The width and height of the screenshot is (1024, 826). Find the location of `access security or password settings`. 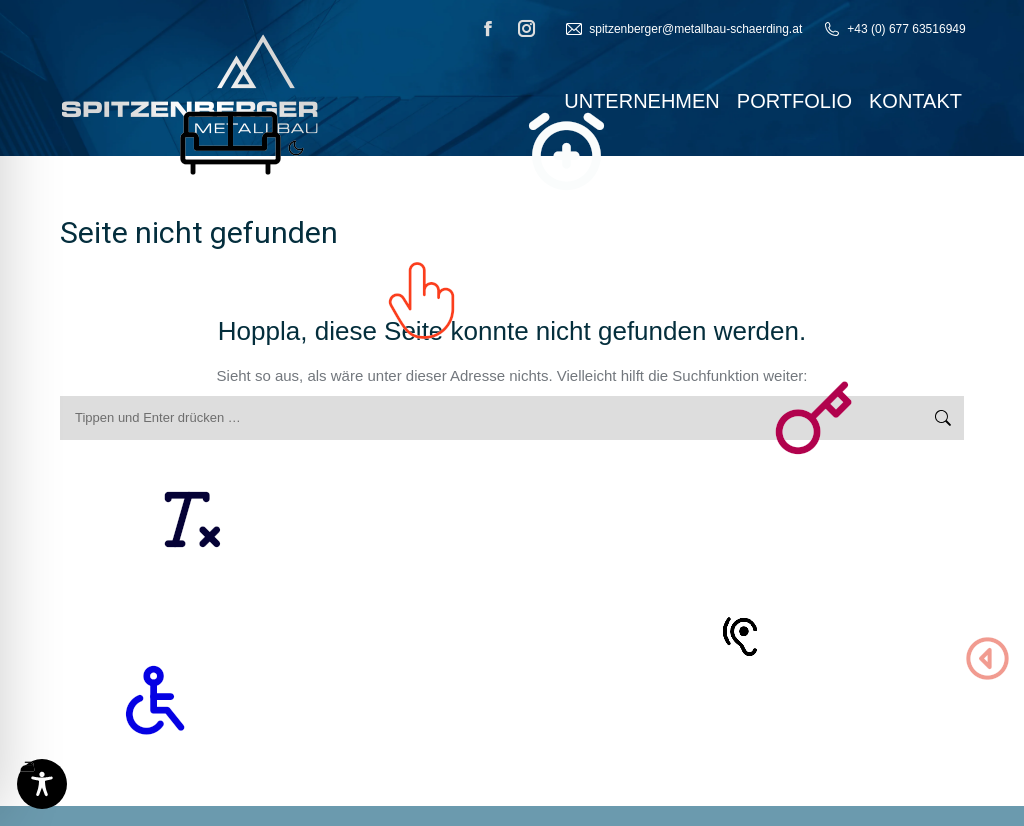

access security or password settings is located at coordinates (813, 419).